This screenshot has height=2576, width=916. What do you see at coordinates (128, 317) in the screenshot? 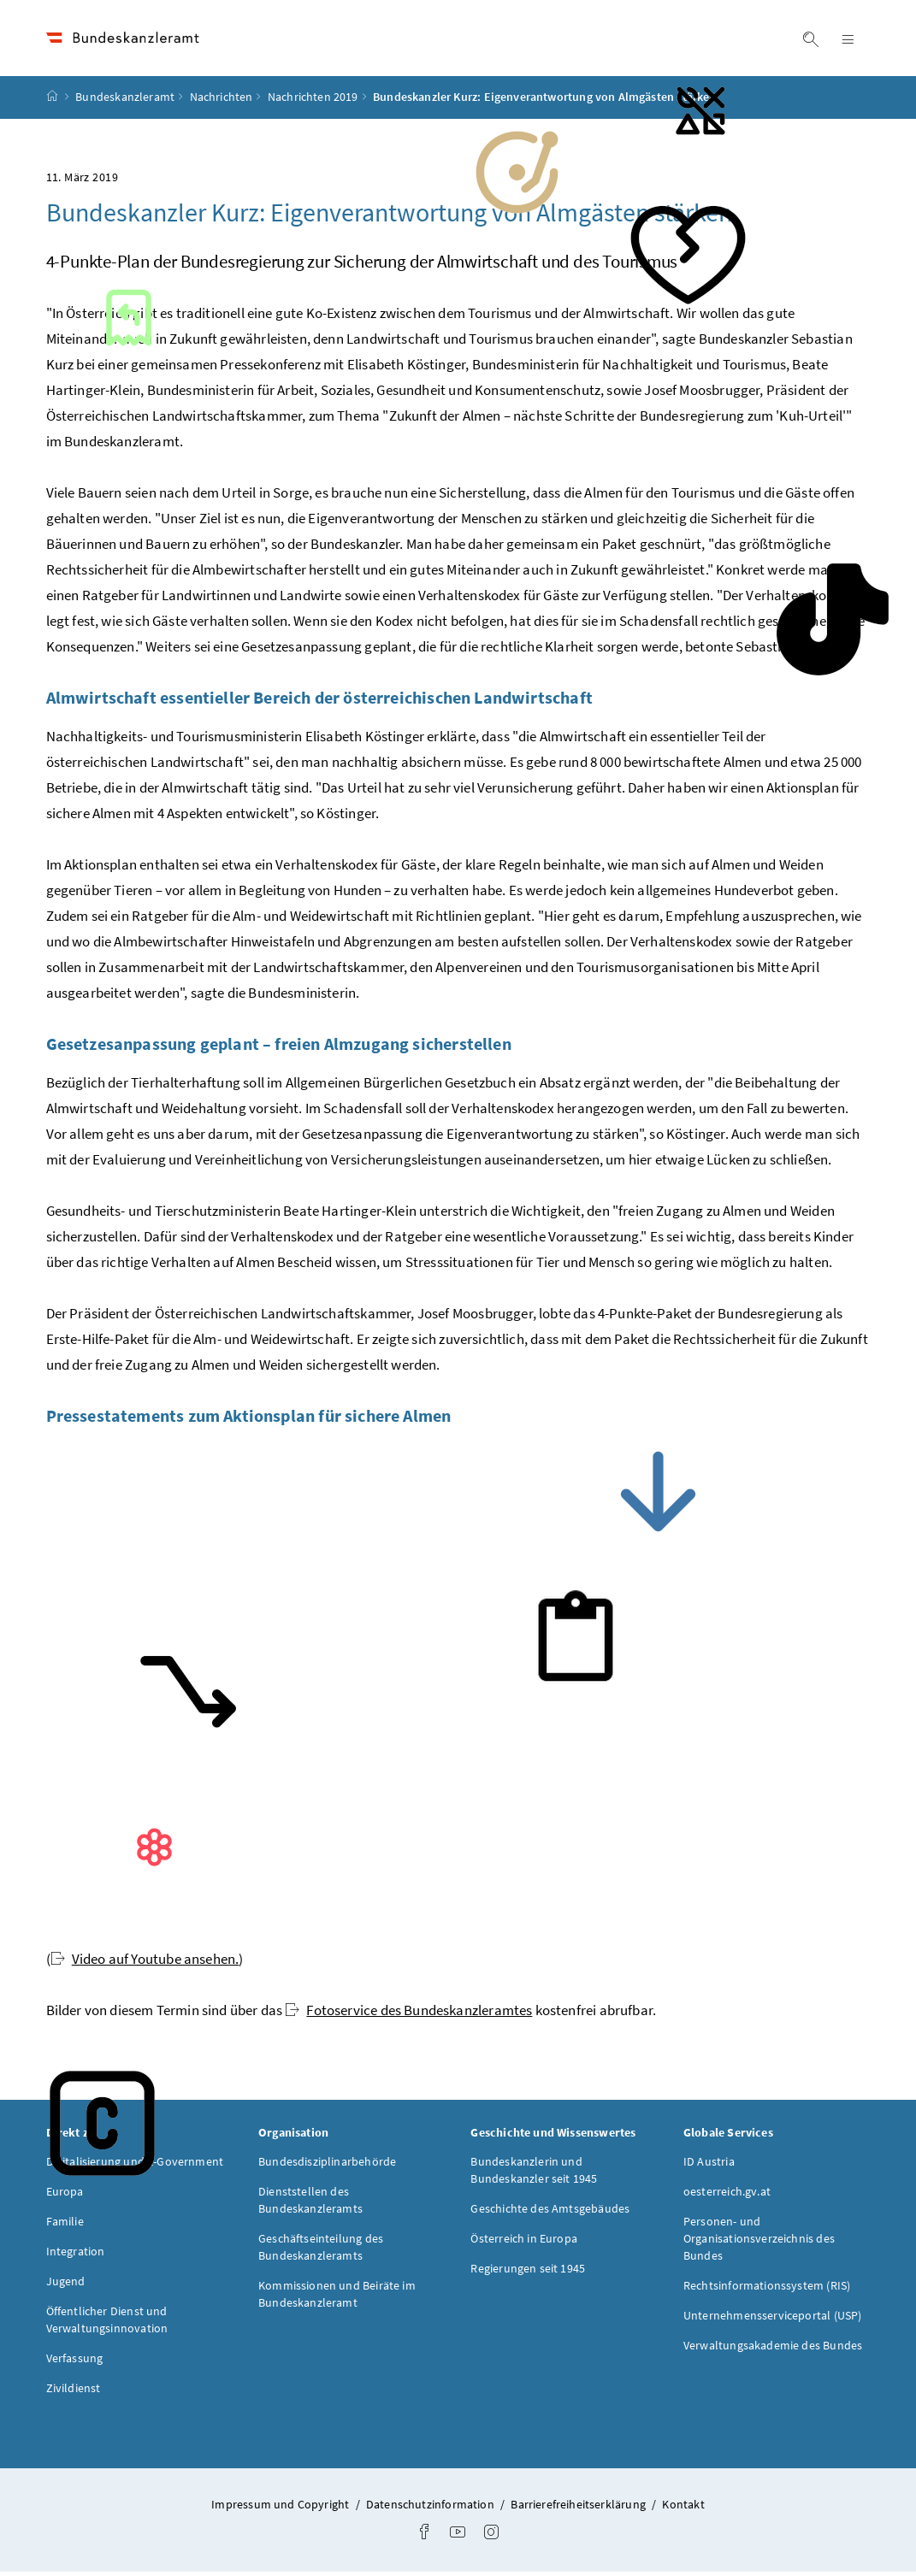
I see `request a refund for a purchase` at bounding box center [128, 317].